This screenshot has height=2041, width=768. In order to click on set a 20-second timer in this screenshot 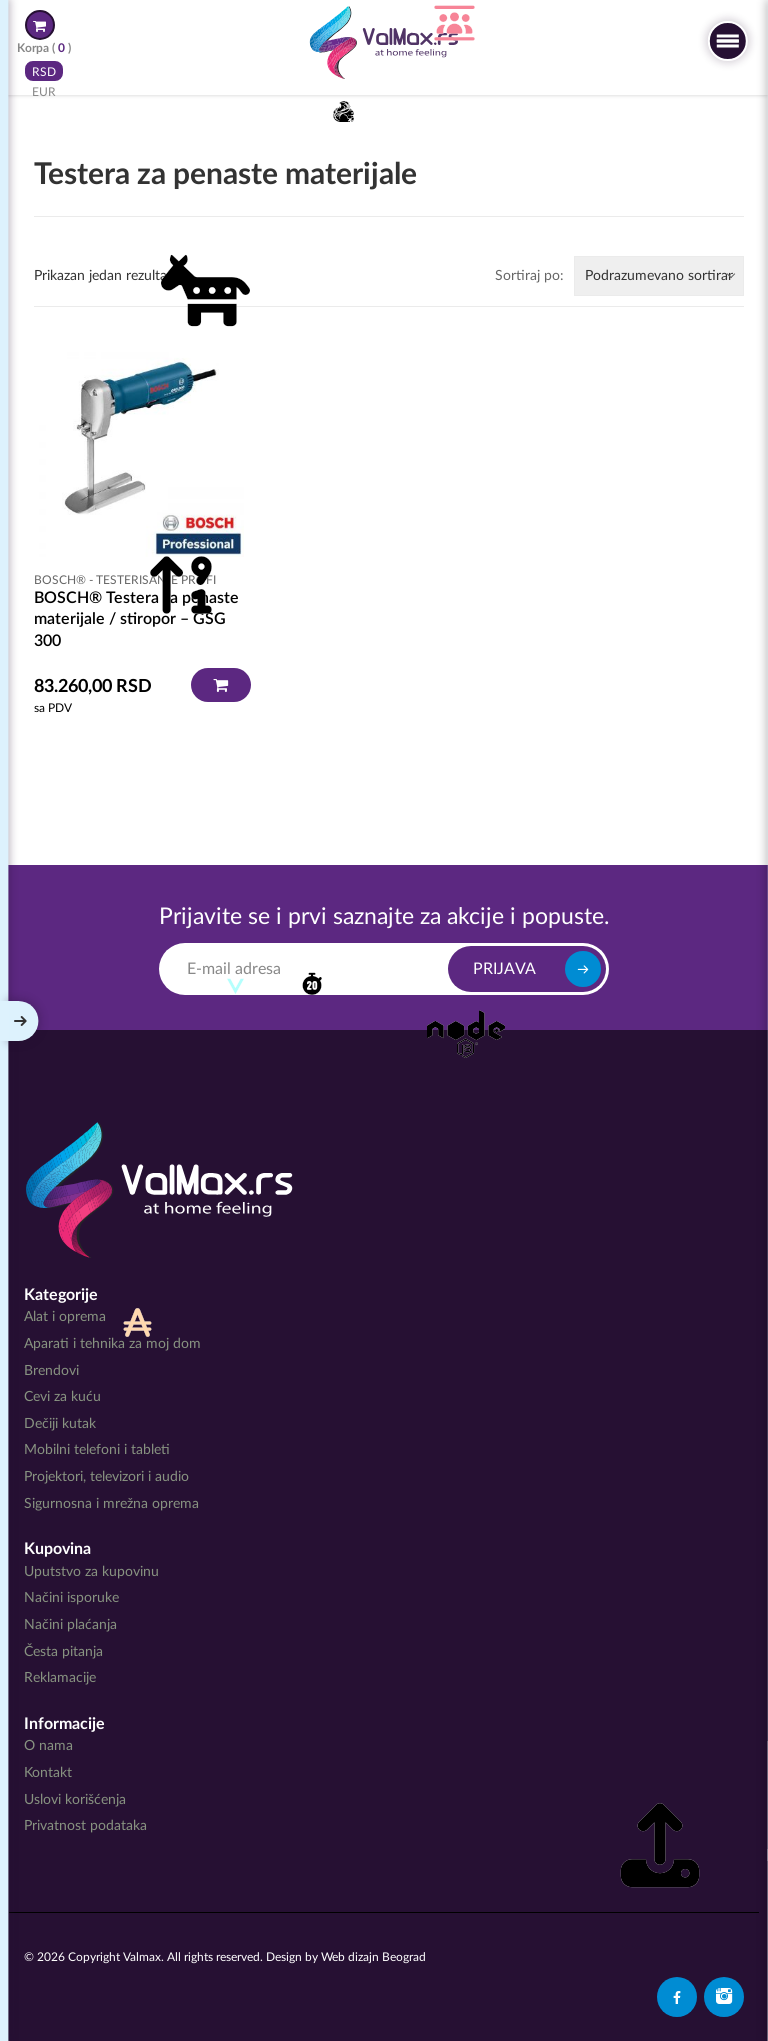, I will do `click(312, 984)`.